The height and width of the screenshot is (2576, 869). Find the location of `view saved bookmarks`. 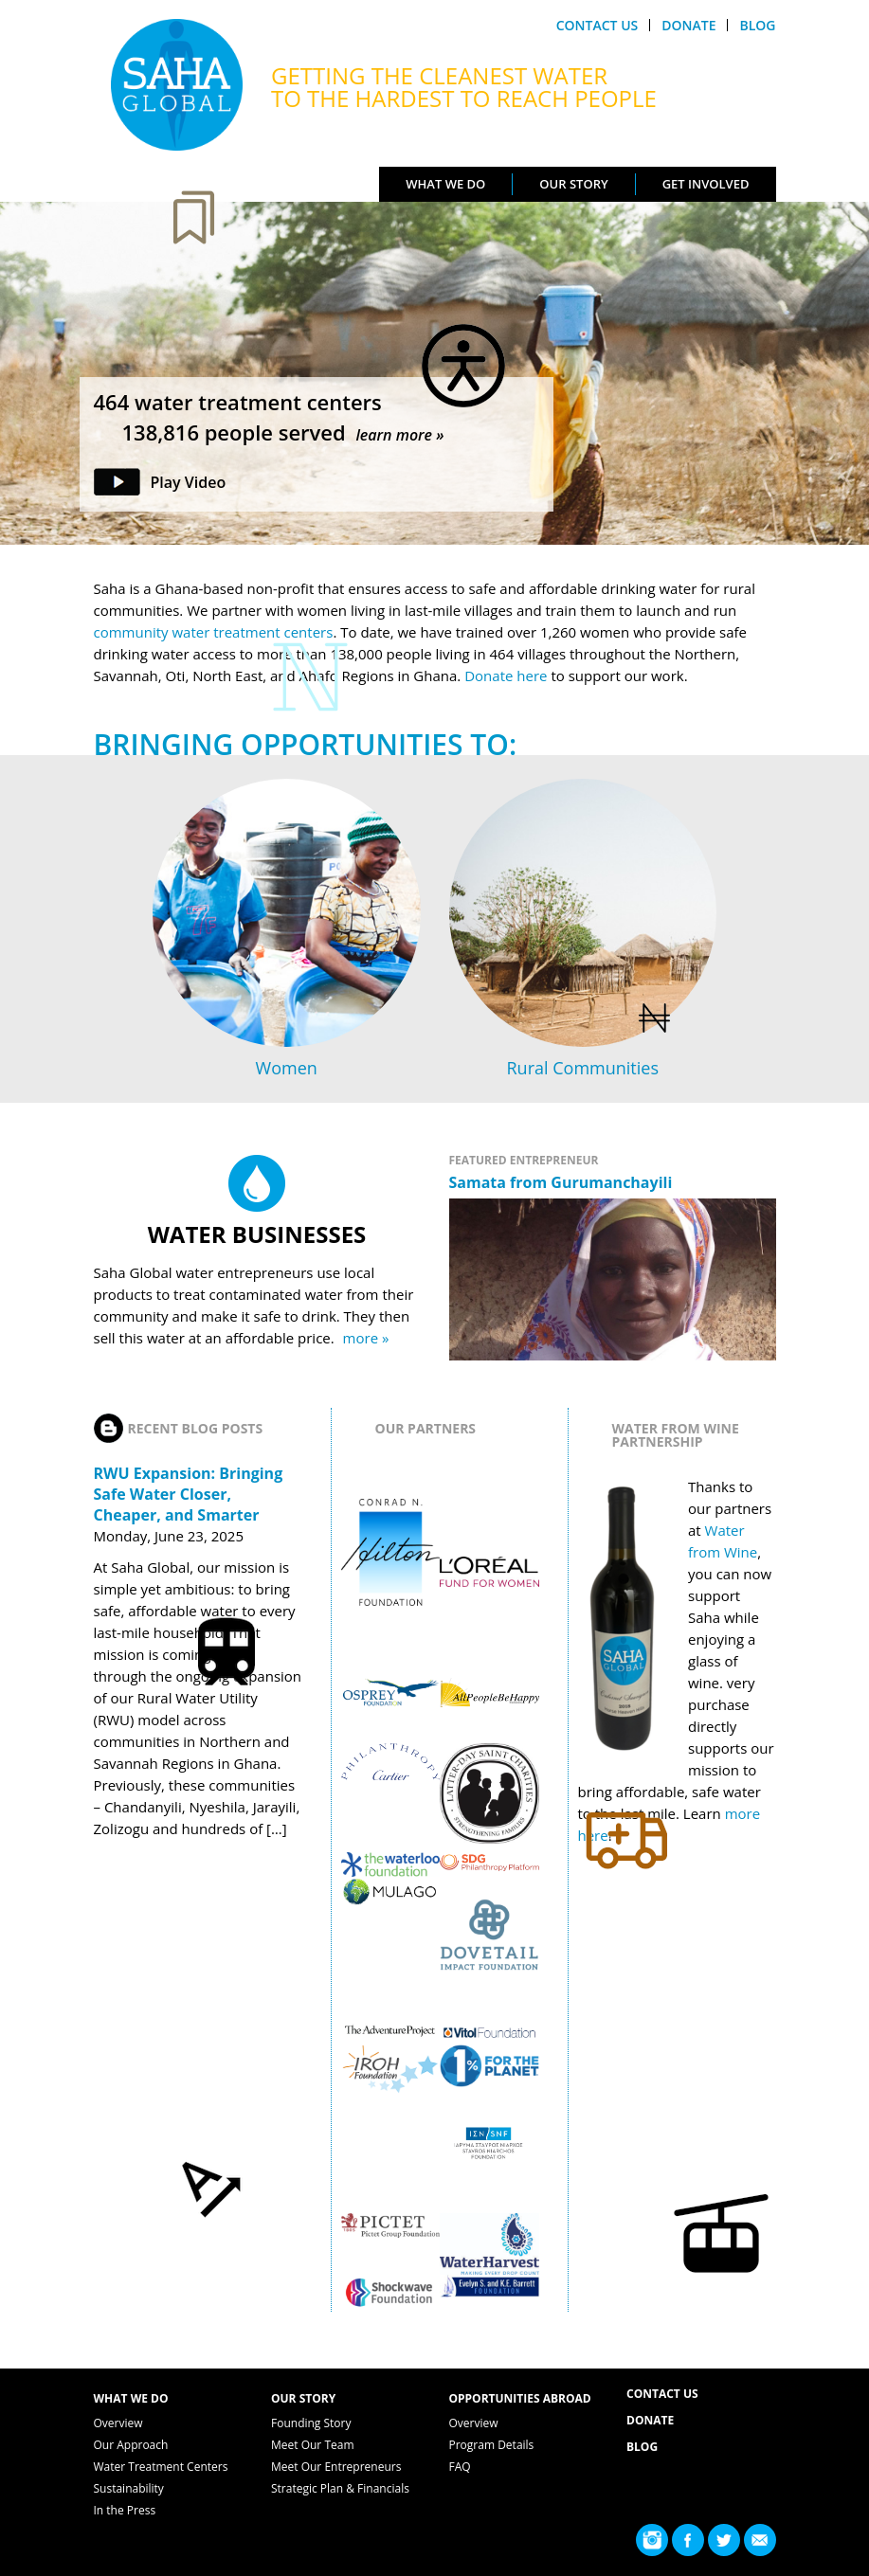

view saved bookmarks is located at coordinates (193, 217).